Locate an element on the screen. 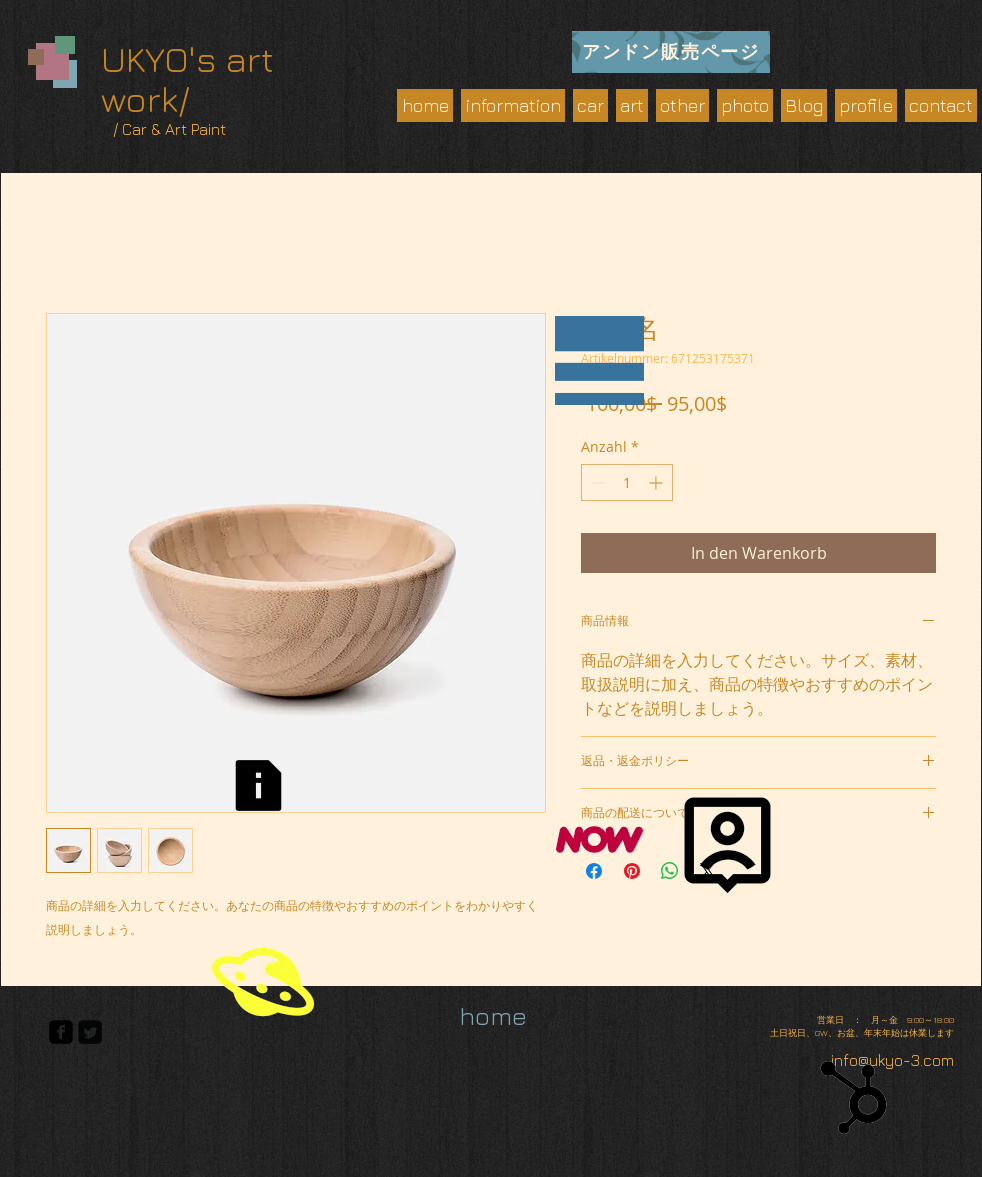 The height and width of the screenshot is (1177, 982). open the NOW streaming app is located at coordinates (599, 839).